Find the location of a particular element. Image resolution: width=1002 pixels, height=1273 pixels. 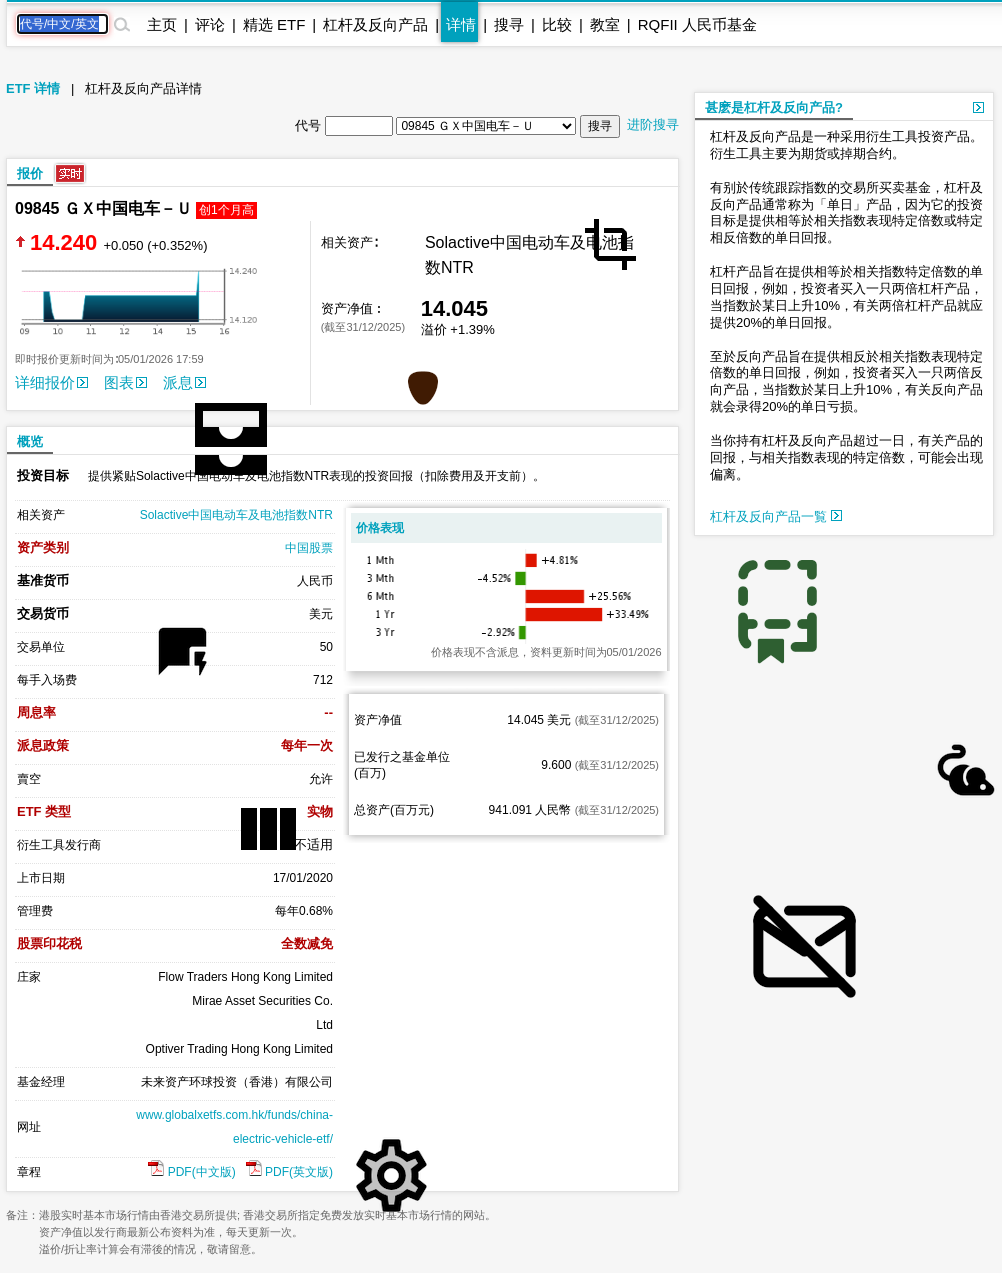

switch to column view layout is located at coordinates (267, 831).